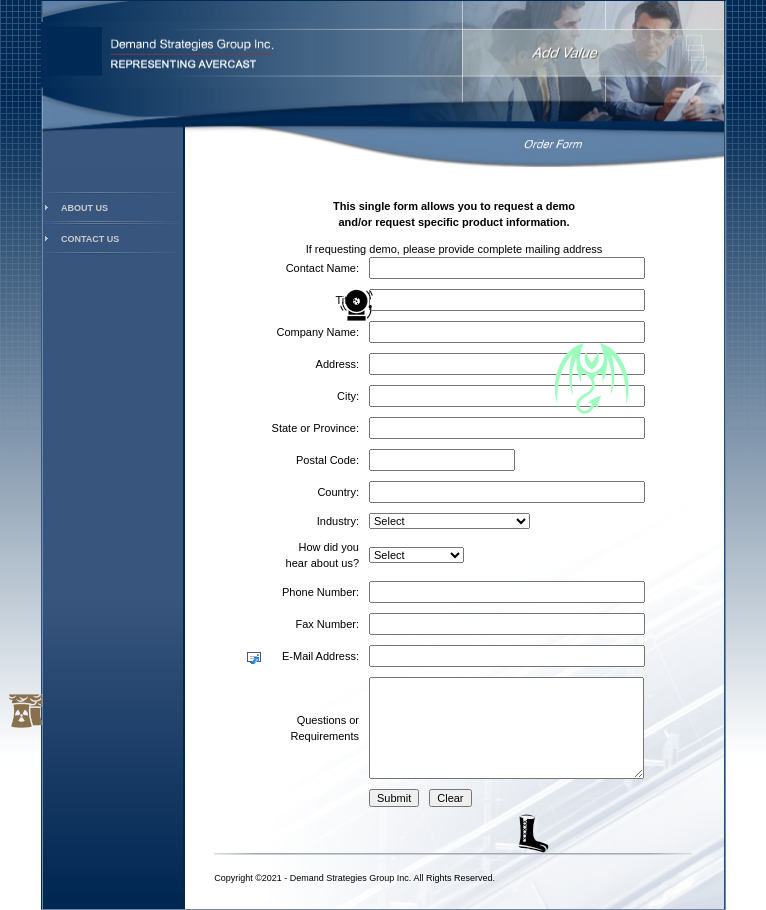  Describe the element at coordinates (356, 304) in the screenshot. I see `alarm or alert is currently active` at that location.